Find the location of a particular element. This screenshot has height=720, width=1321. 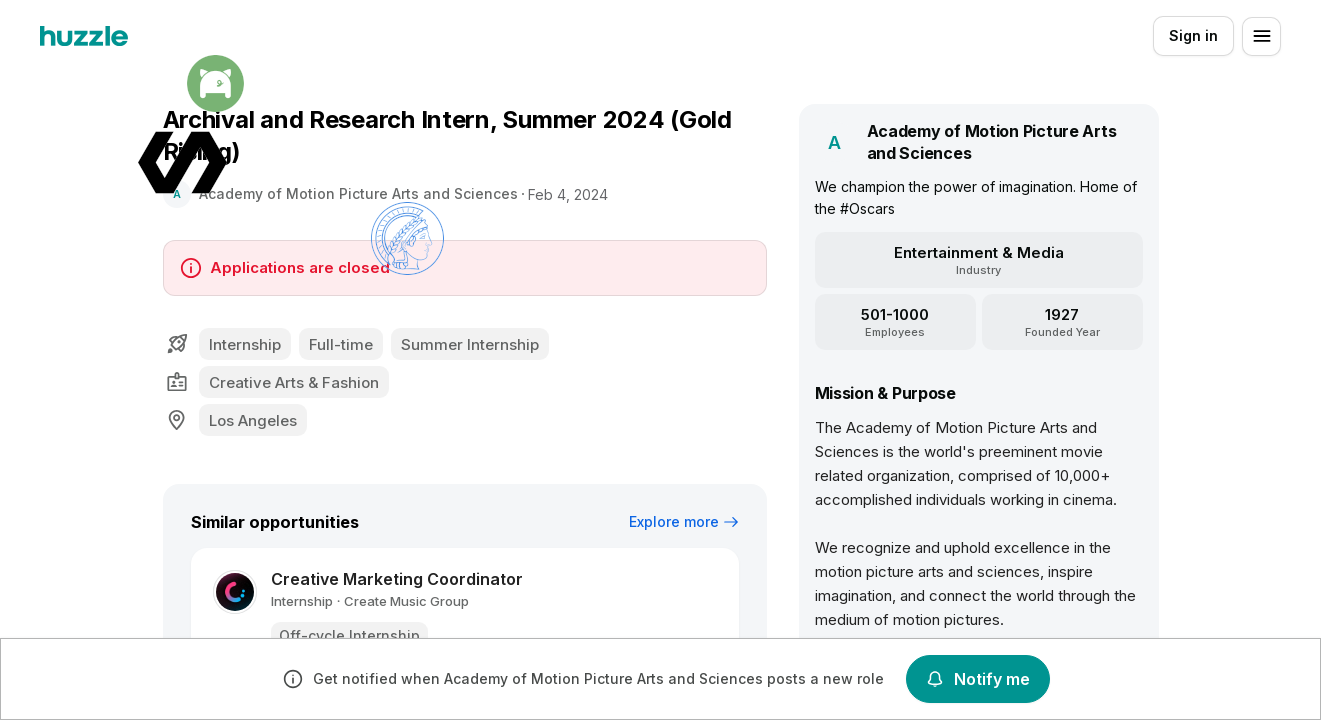

visit porkbun domain registrar website is located at coordinates (215, 83).